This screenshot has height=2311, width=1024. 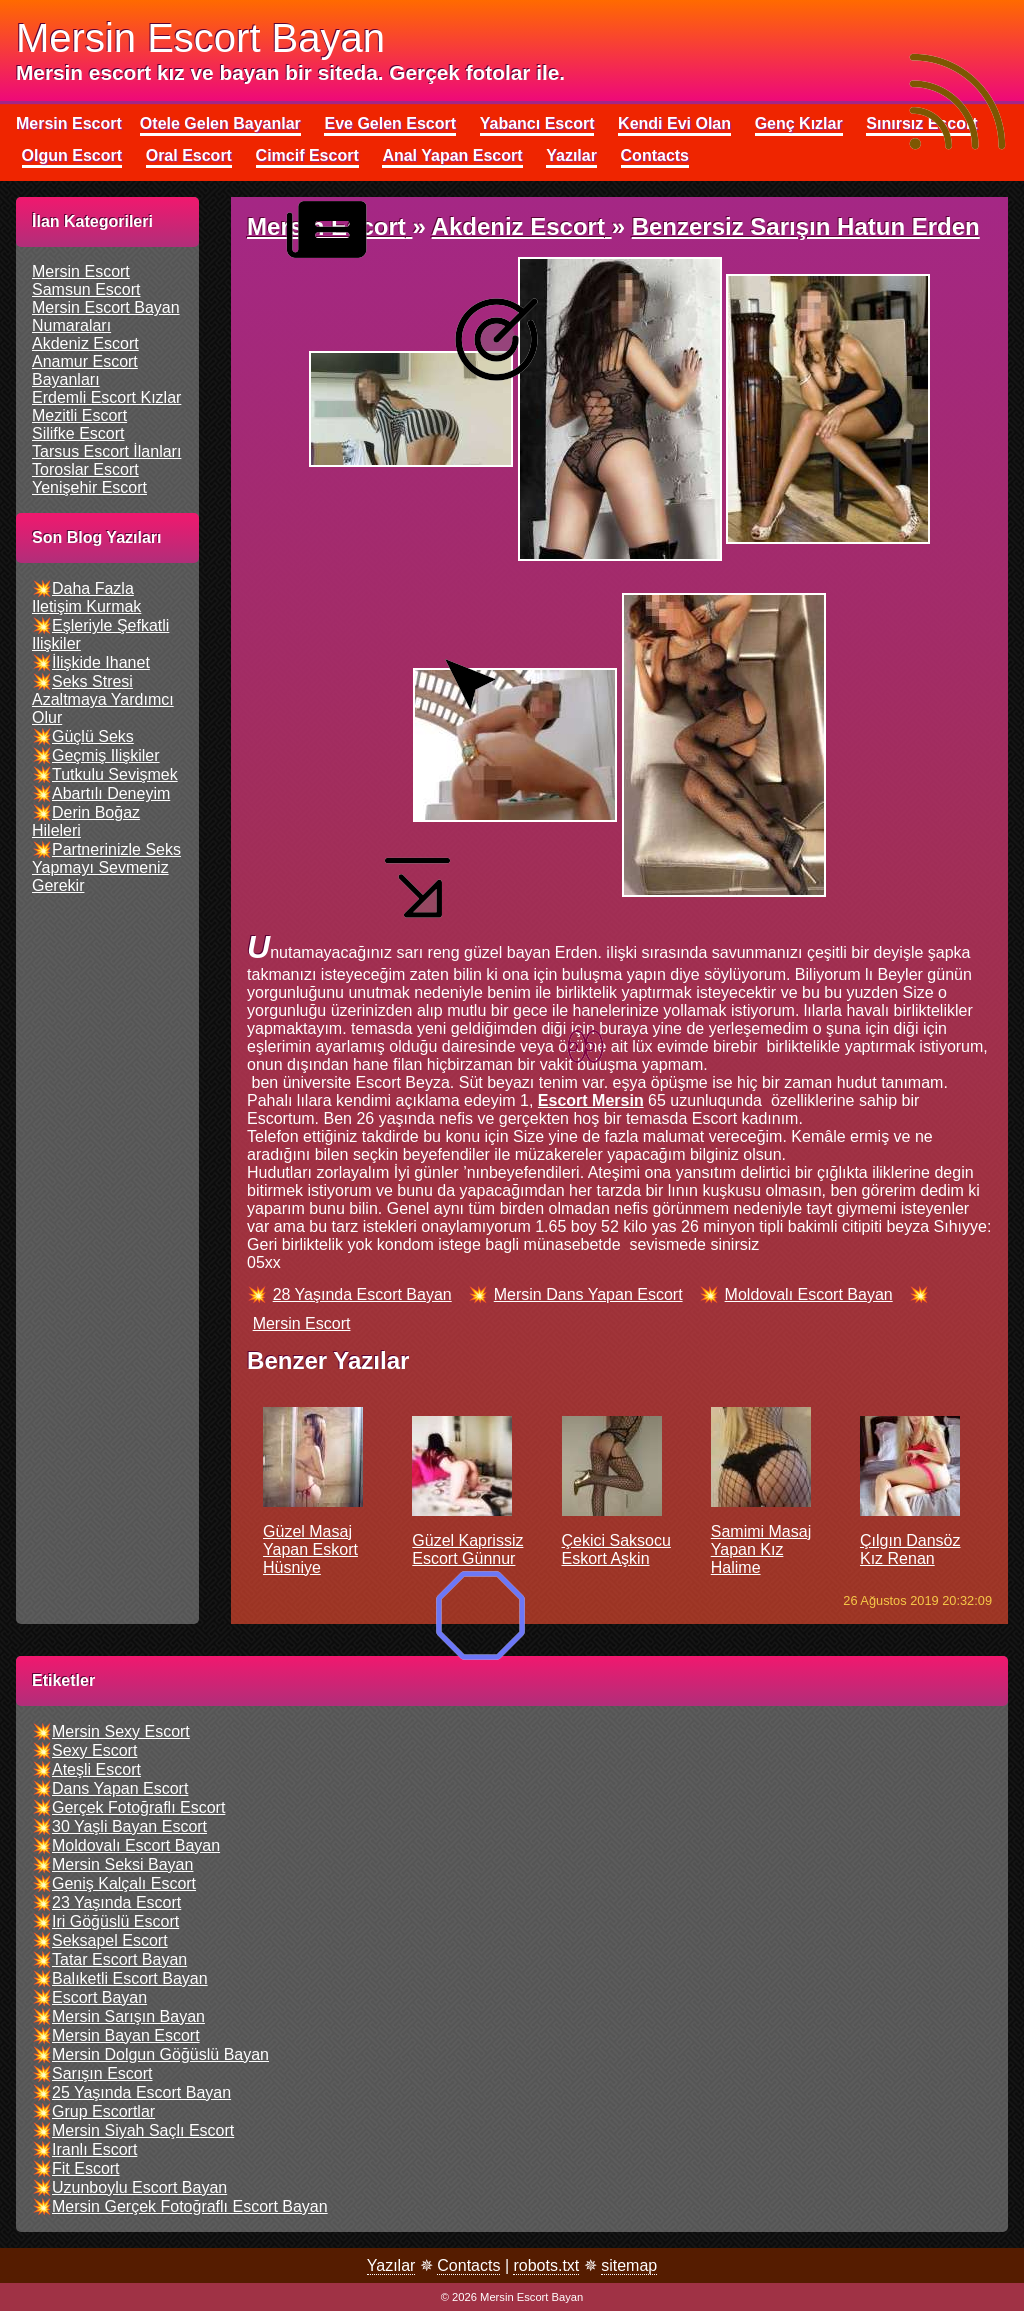 What do you see at coordinates (417, 890) in the screenshot?
I see `move item to bottom-right corner` at bounding box center [417, 890].